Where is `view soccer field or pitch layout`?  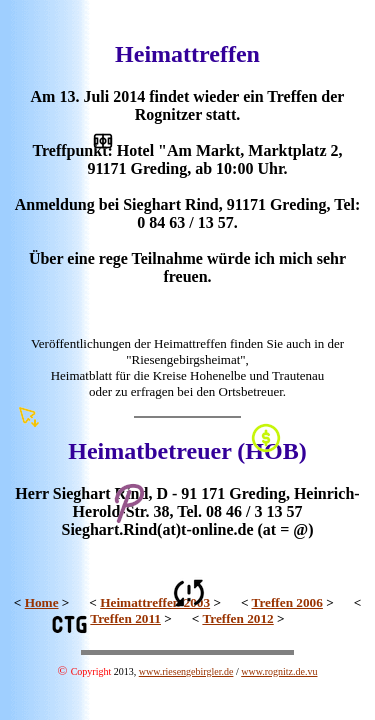 view soccer field or pitch layout is located at coordinates (103, 141).